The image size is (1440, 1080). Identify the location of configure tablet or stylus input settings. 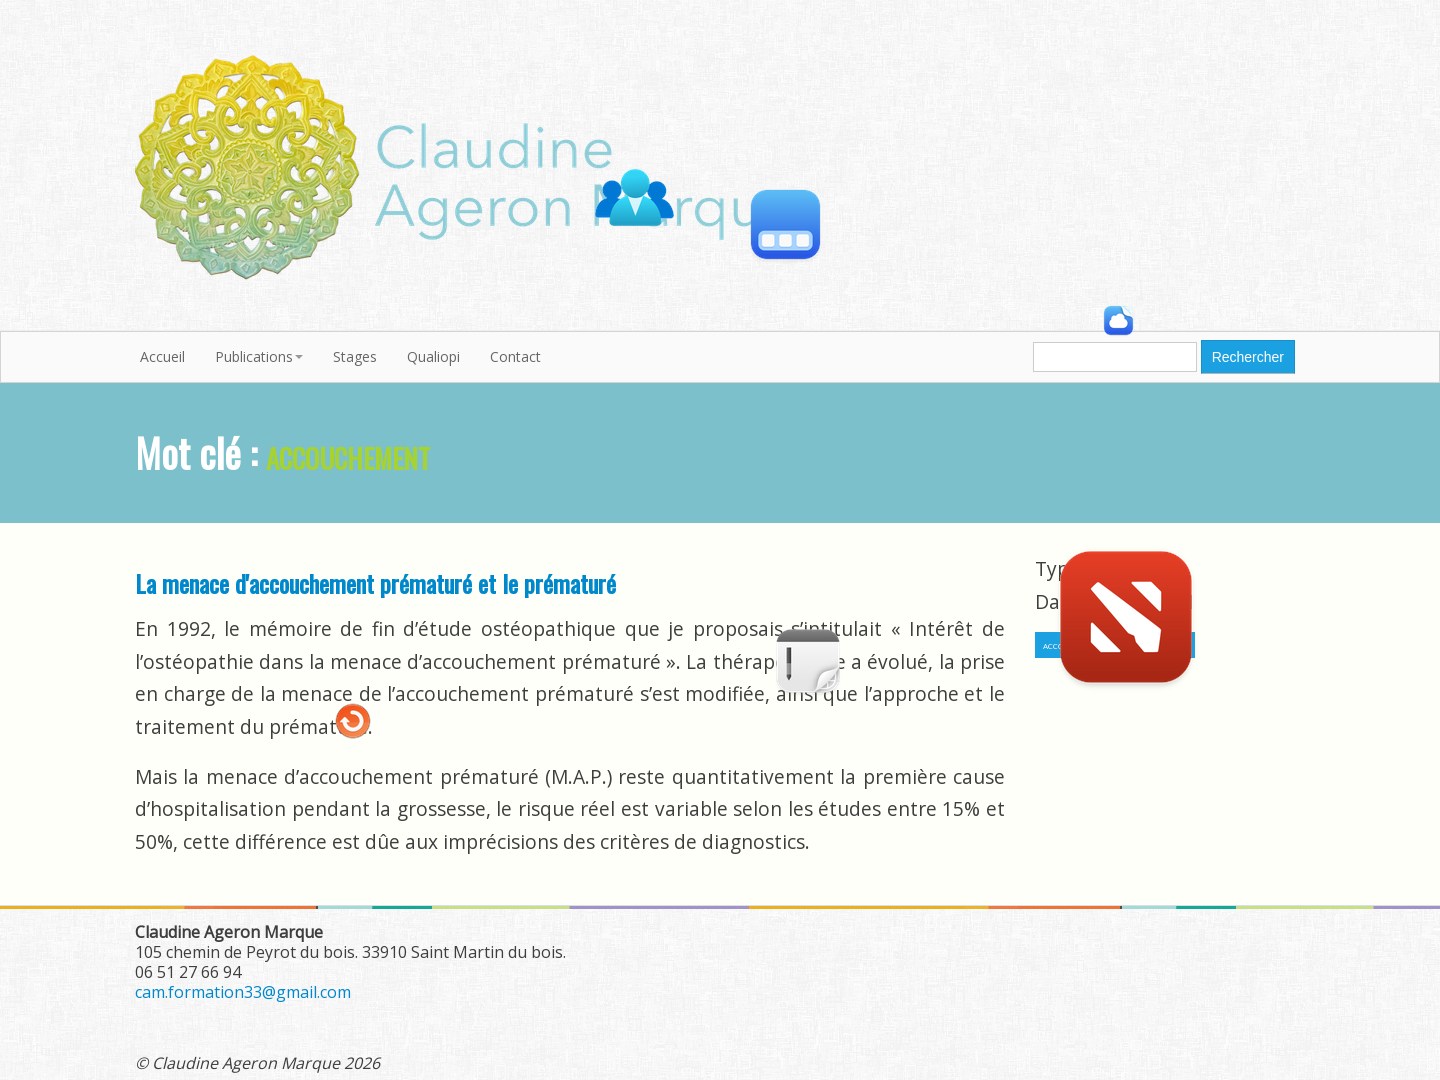
(808, 661).